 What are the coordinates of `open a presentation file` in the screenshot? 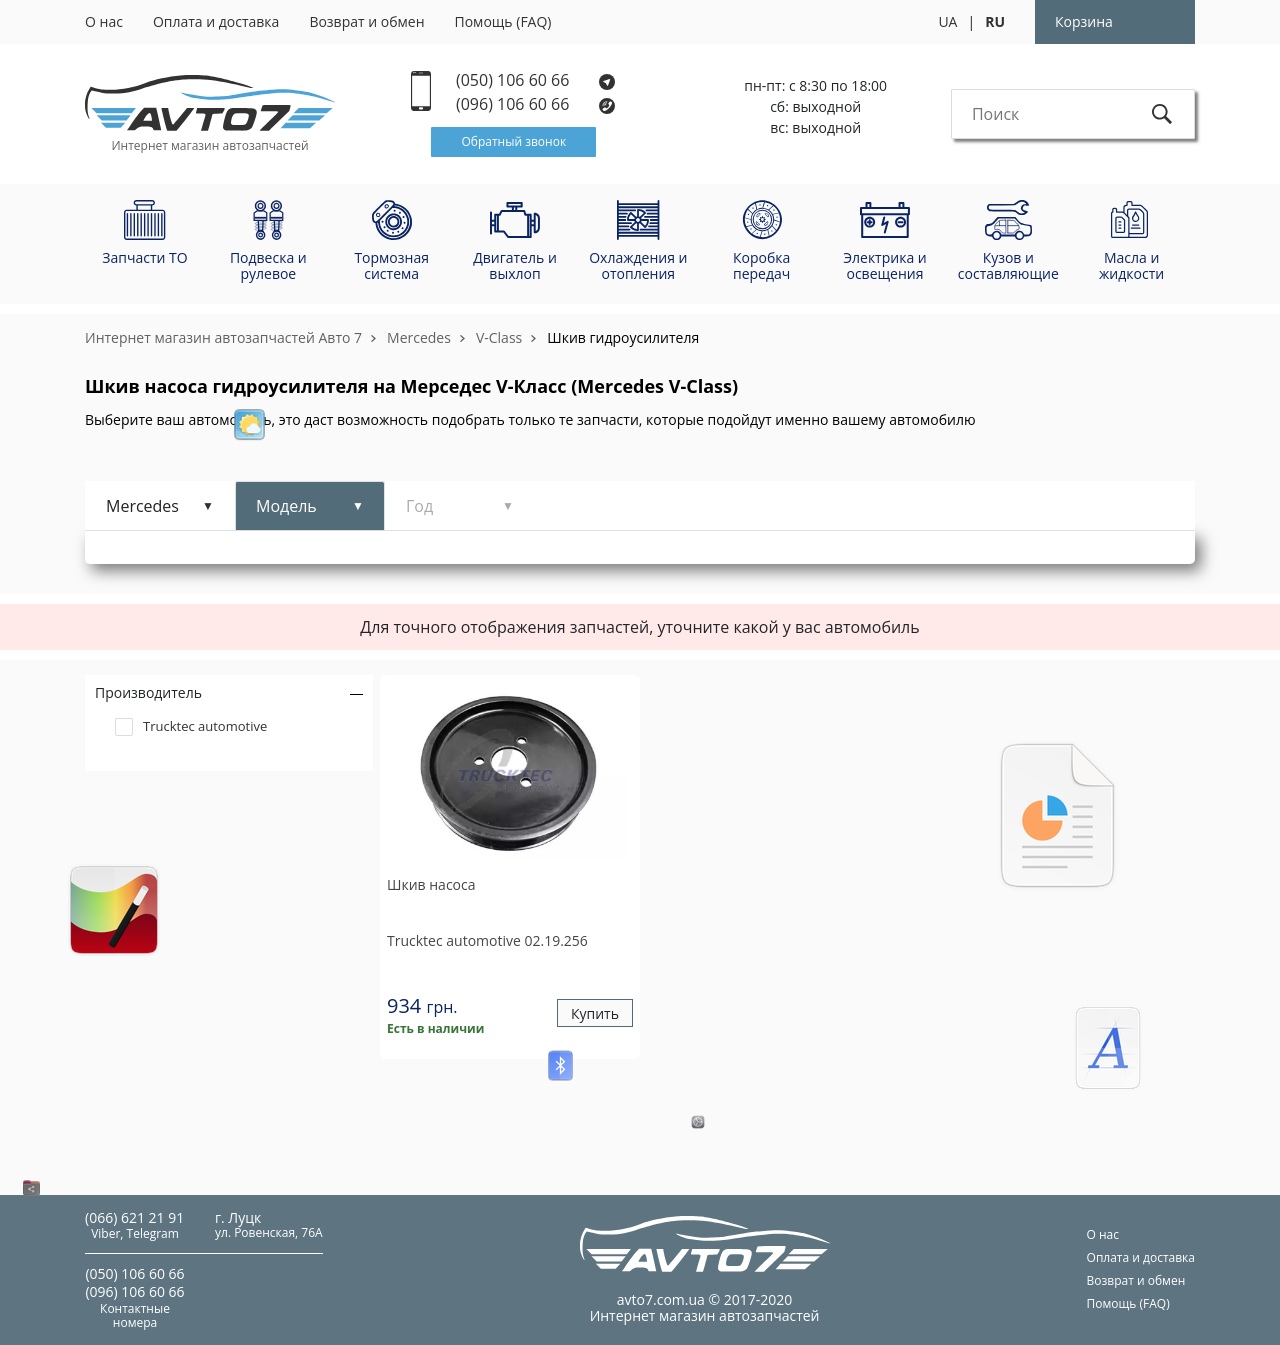 It's located at (1057, 815).